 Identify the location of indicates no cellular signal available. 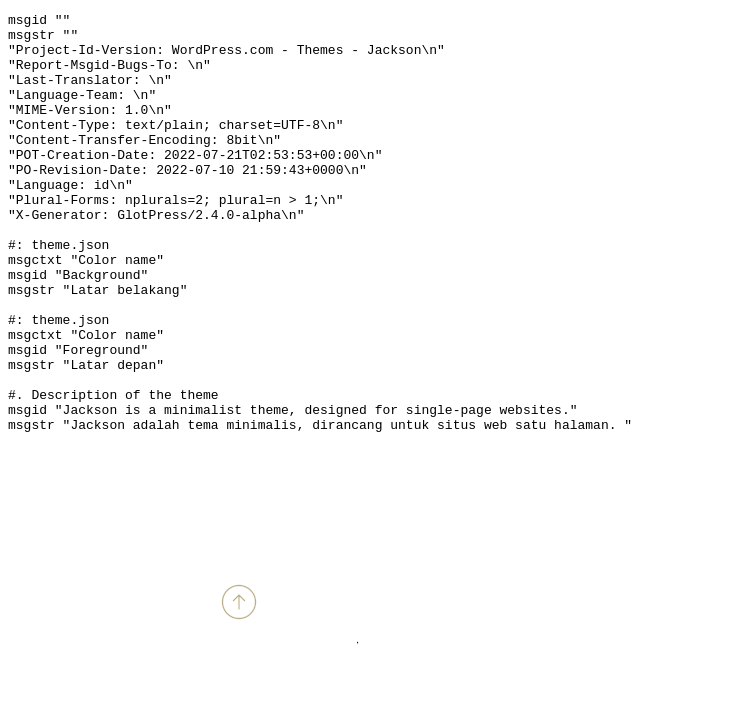
(365, 636).